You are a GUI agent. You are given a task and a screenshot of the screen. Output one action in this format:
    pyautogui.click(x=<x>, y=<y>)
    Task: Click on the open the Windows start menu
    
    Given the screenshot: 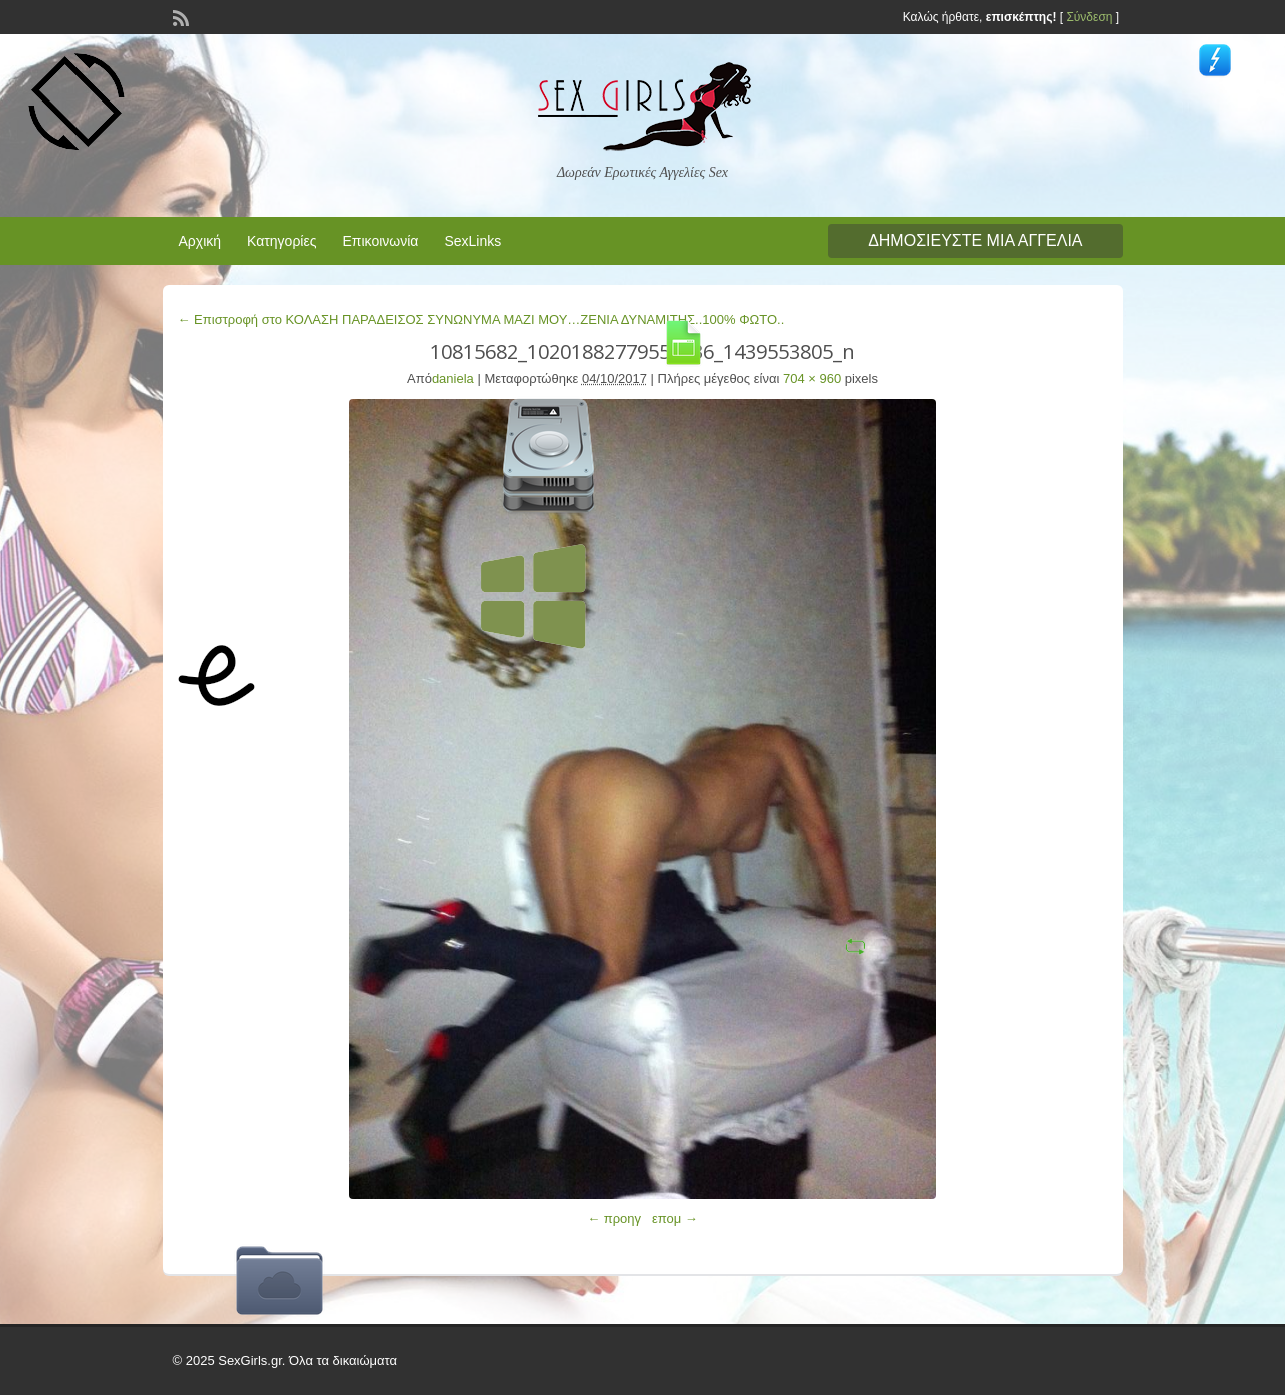 What is the action you would take?
    pyautogui.click(x=537, y=596)
    